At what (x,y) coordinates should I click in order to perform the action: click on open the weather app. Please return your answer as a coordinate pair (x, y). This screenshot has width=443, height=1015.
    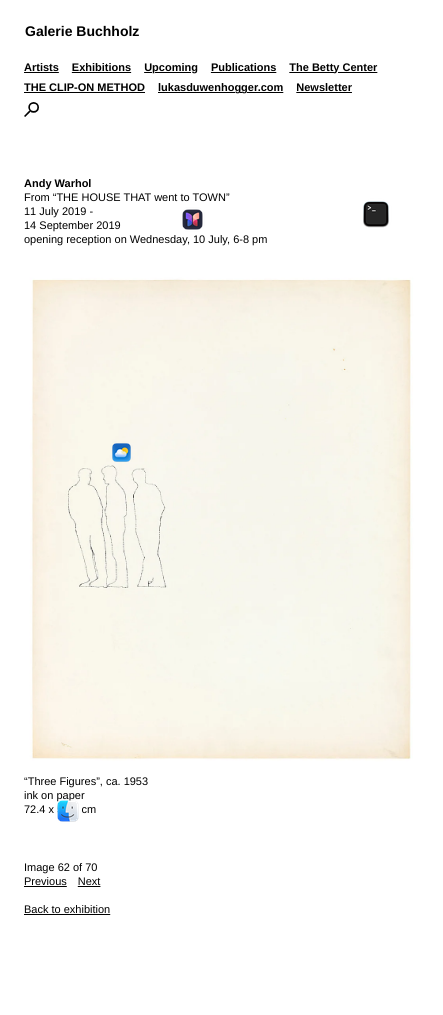
    Looking at the image, I should click on (121, 452).